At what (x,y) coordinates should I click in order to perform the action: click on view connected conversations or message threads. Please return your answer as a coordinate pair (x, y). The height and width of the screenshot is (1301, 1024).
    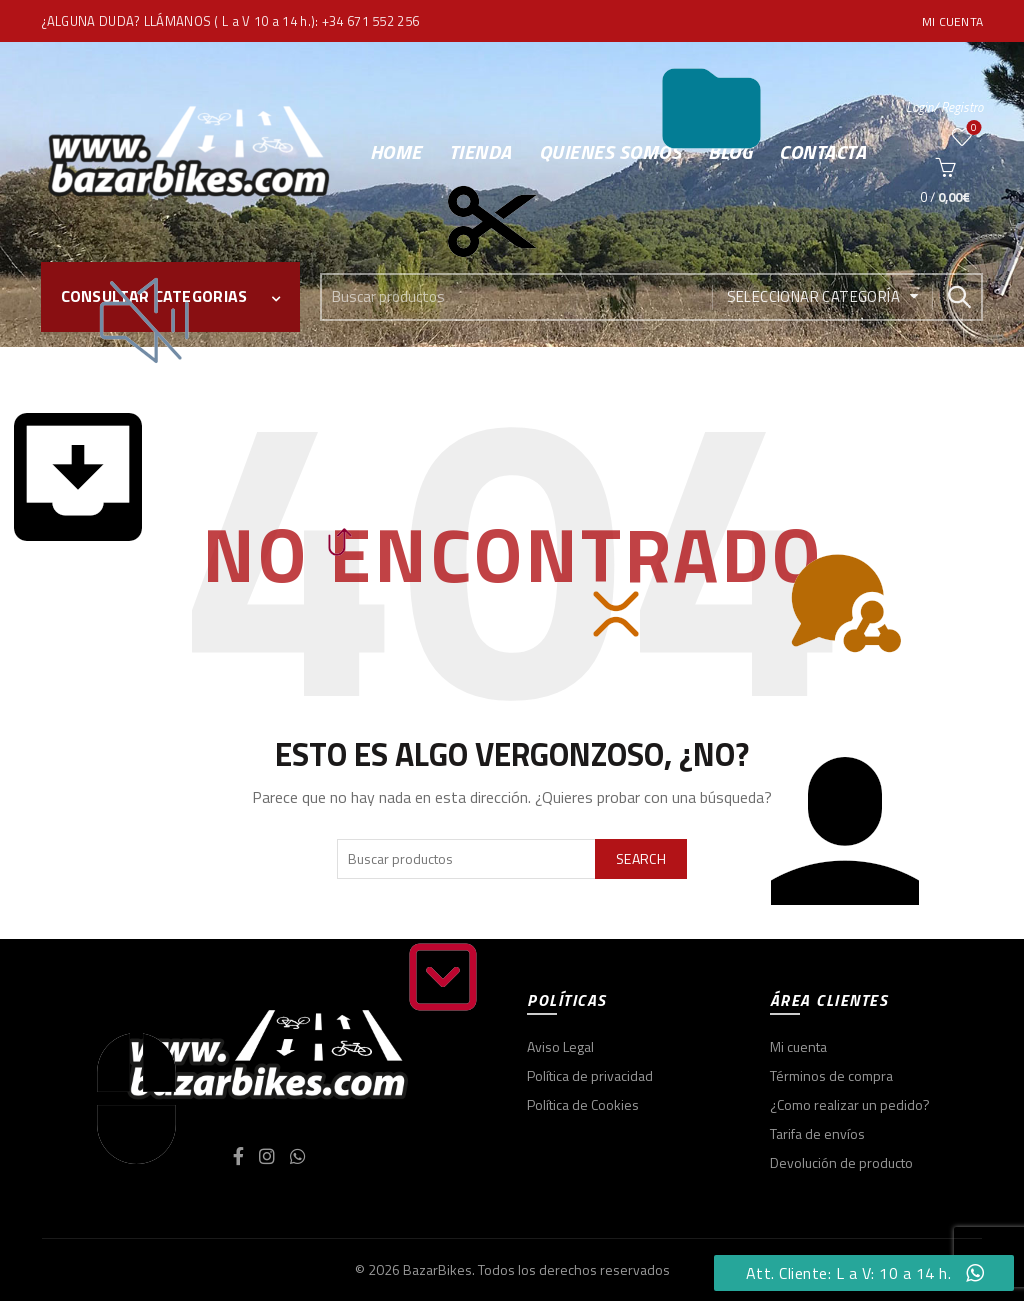
    Looking at the image, I should click on (843, 600).